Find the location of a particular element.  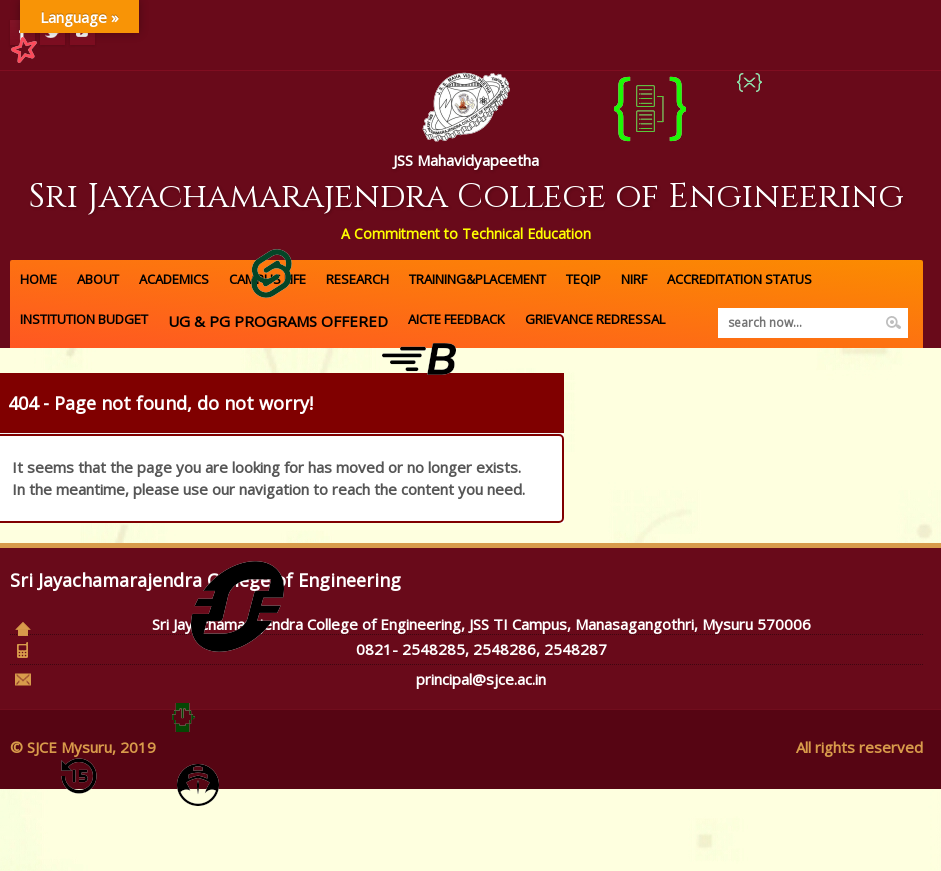

Schneider Electric company logo is located at coordinates (237, 606).